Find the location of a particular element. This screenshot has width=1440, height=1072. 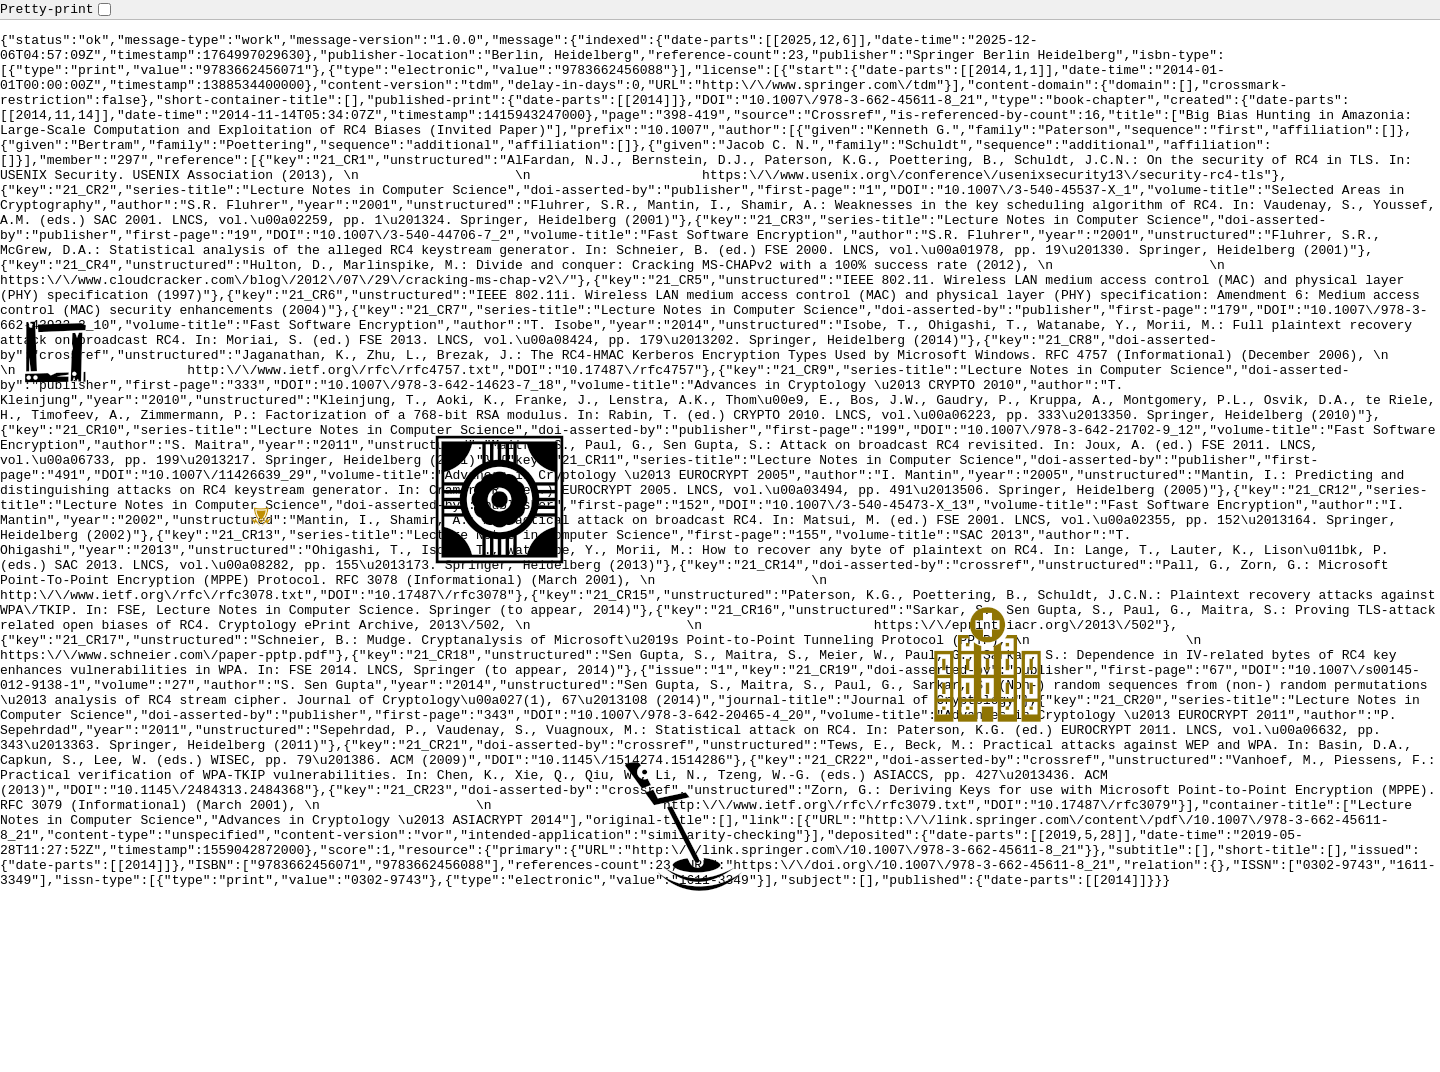

decorative tile or pattern element is located at coordinates (499, 499).